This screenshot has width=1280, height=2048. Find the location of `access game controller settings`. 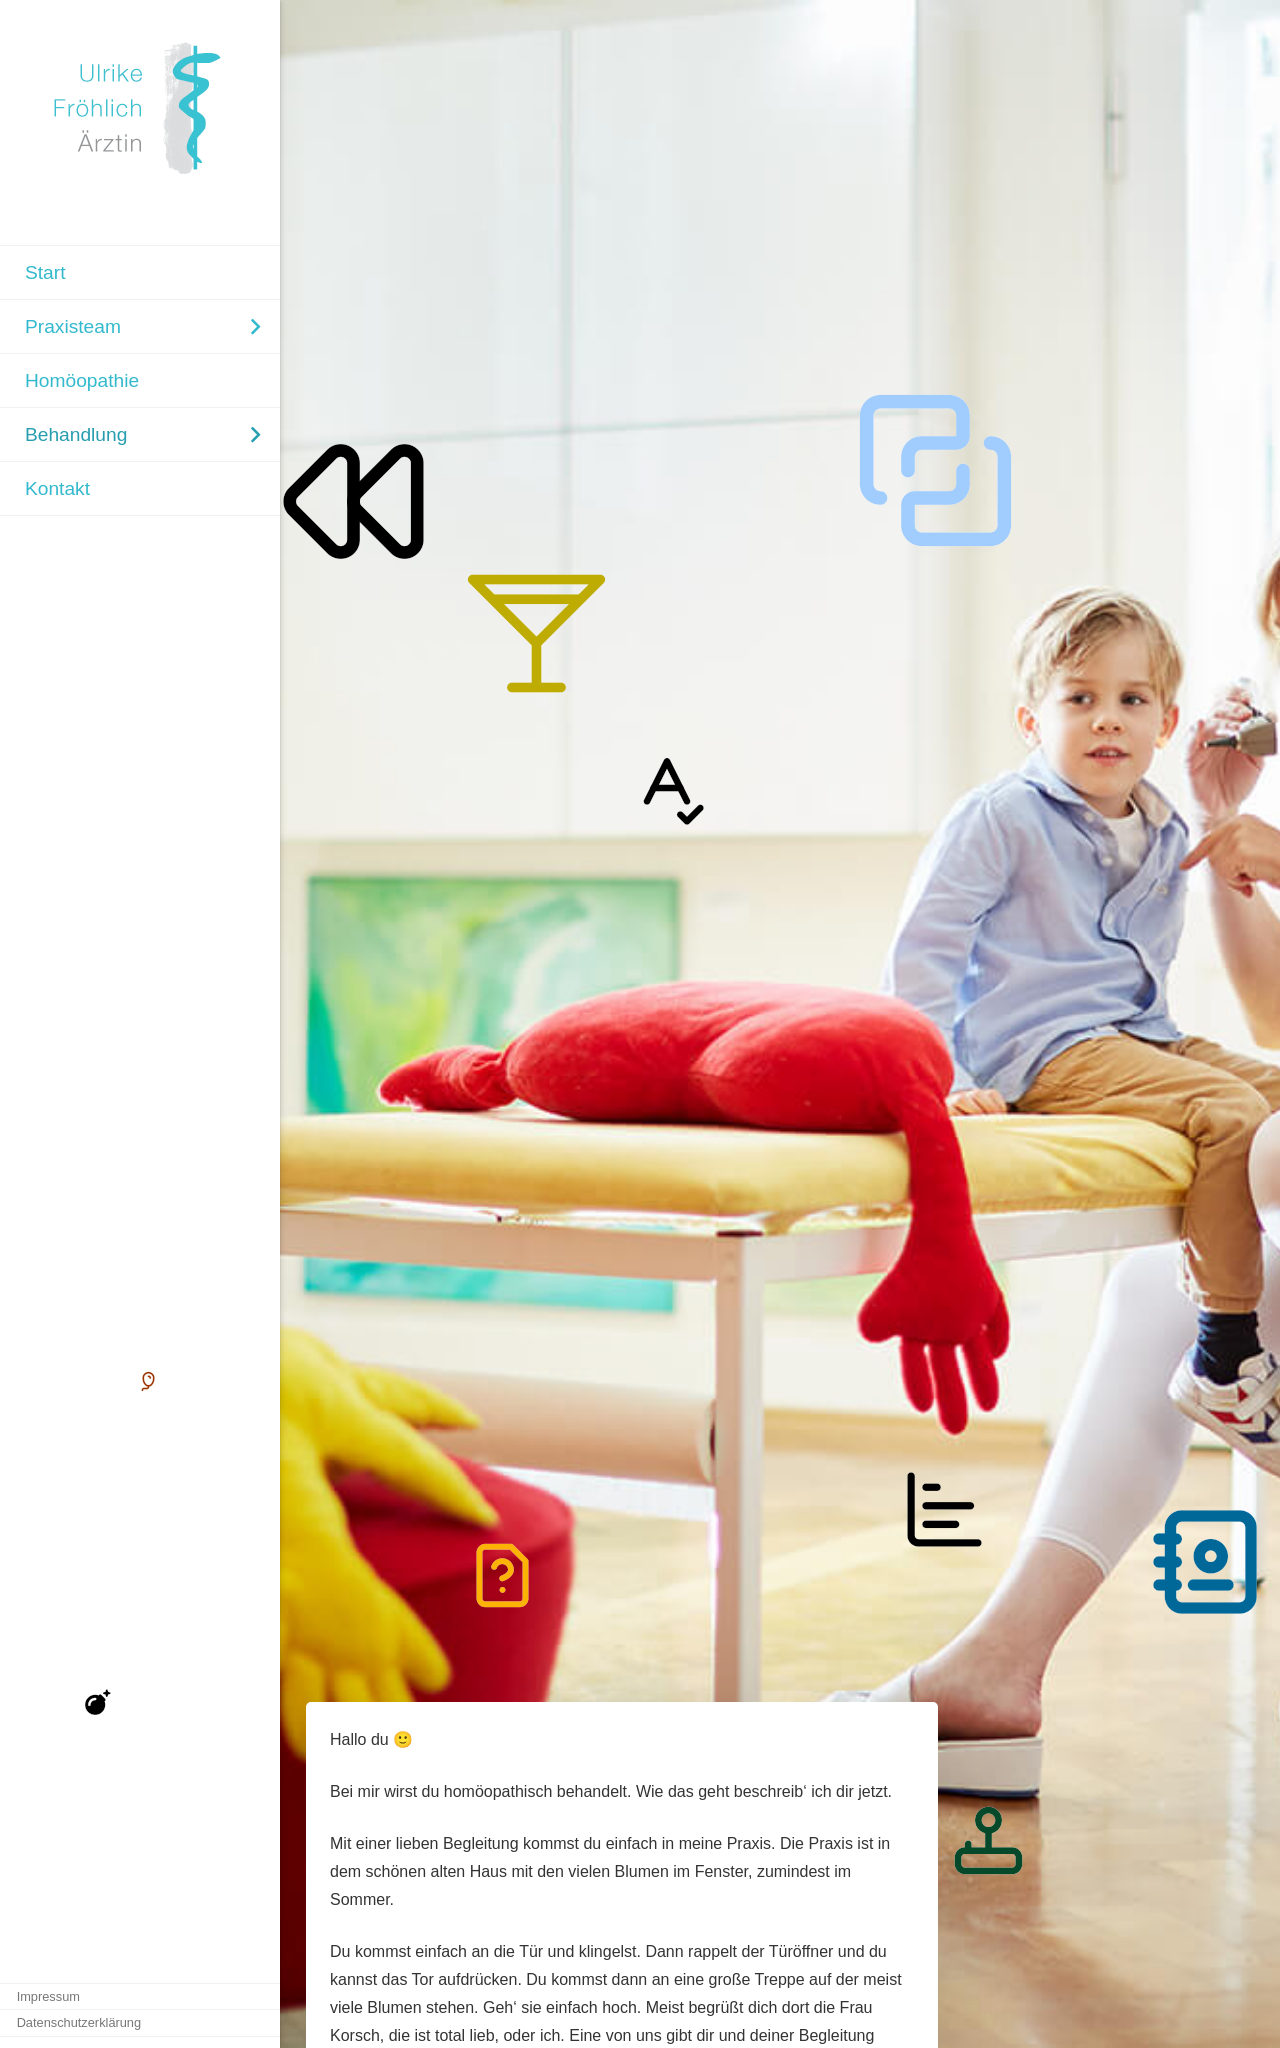

access game controller settings is located at coordinates (988, 1840).